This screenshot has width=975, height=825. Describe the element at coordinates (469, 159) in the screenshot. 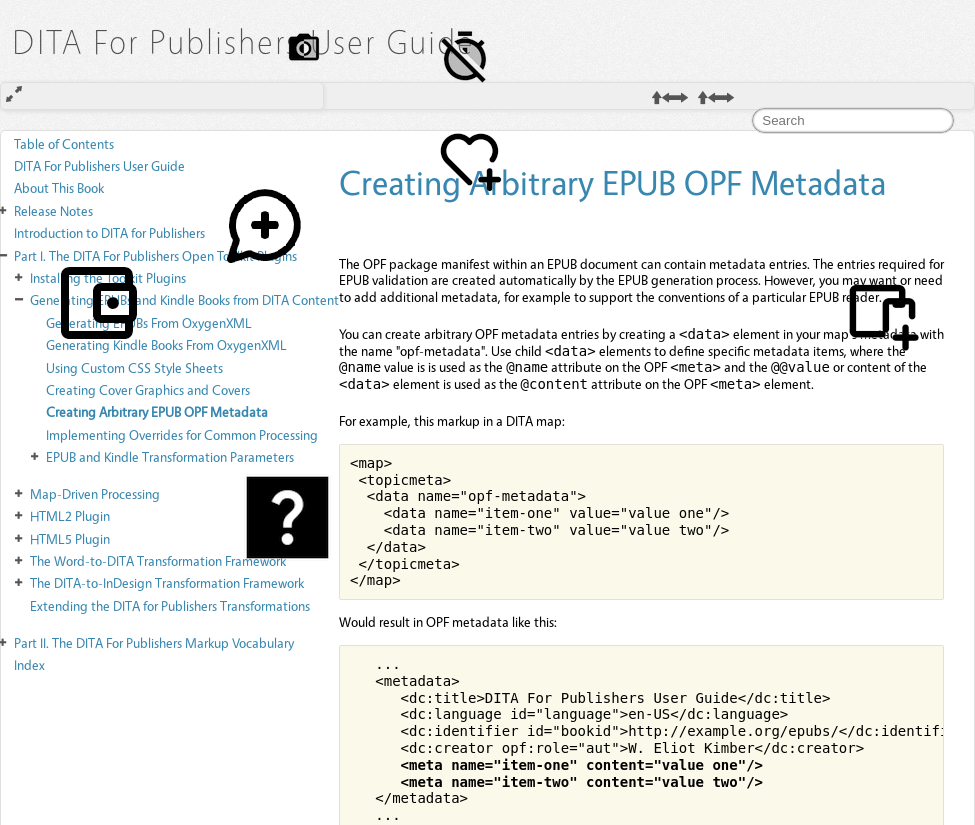

I see `add to favorites` at that location.